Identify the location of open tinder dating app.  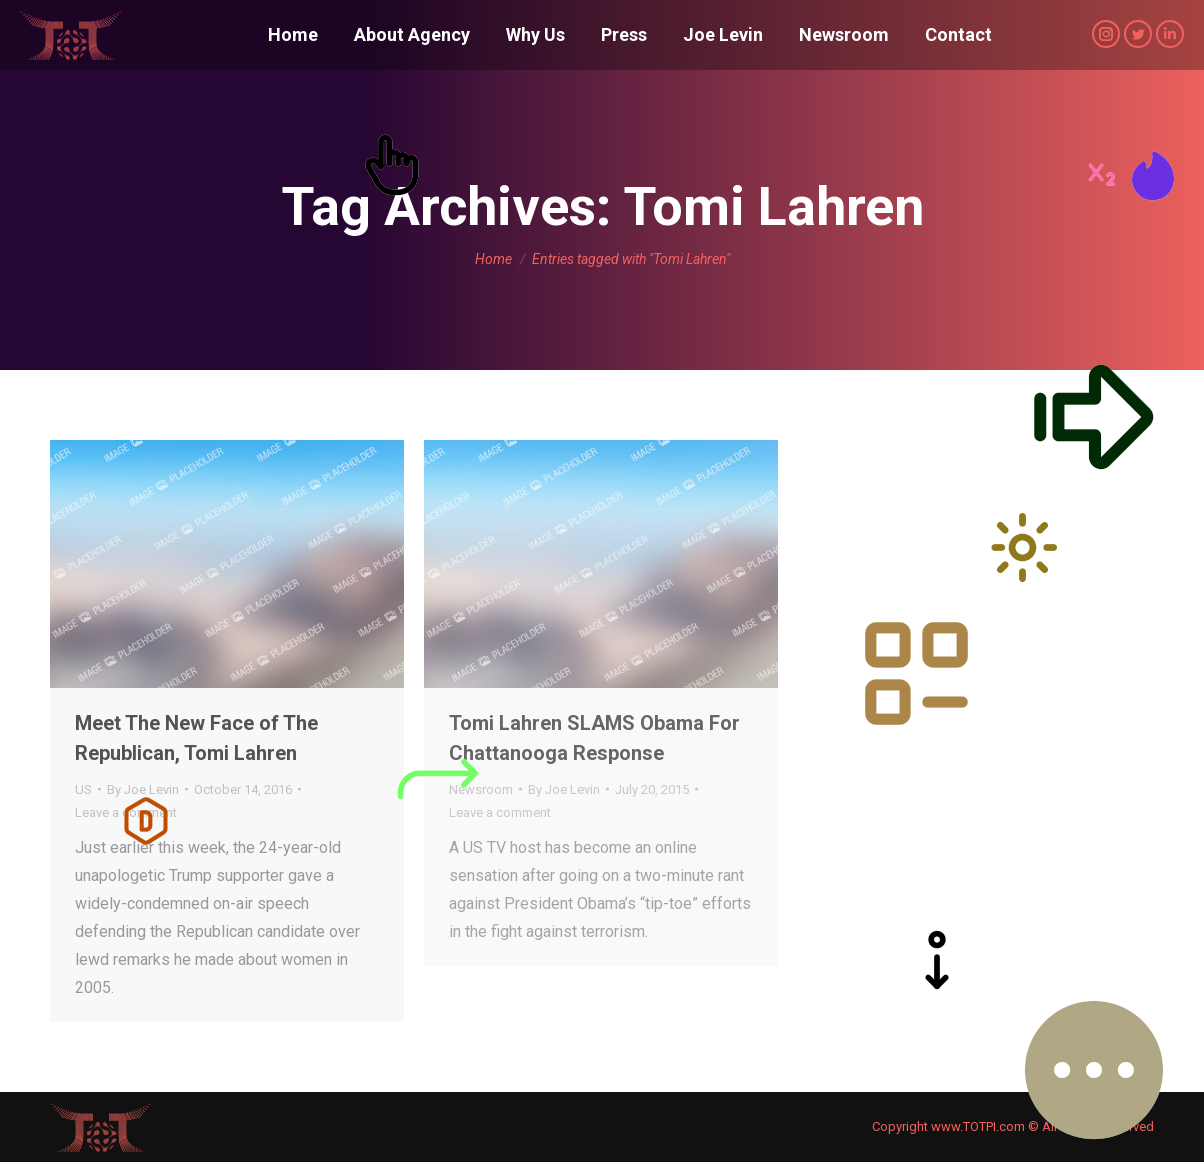
(1153, 177).